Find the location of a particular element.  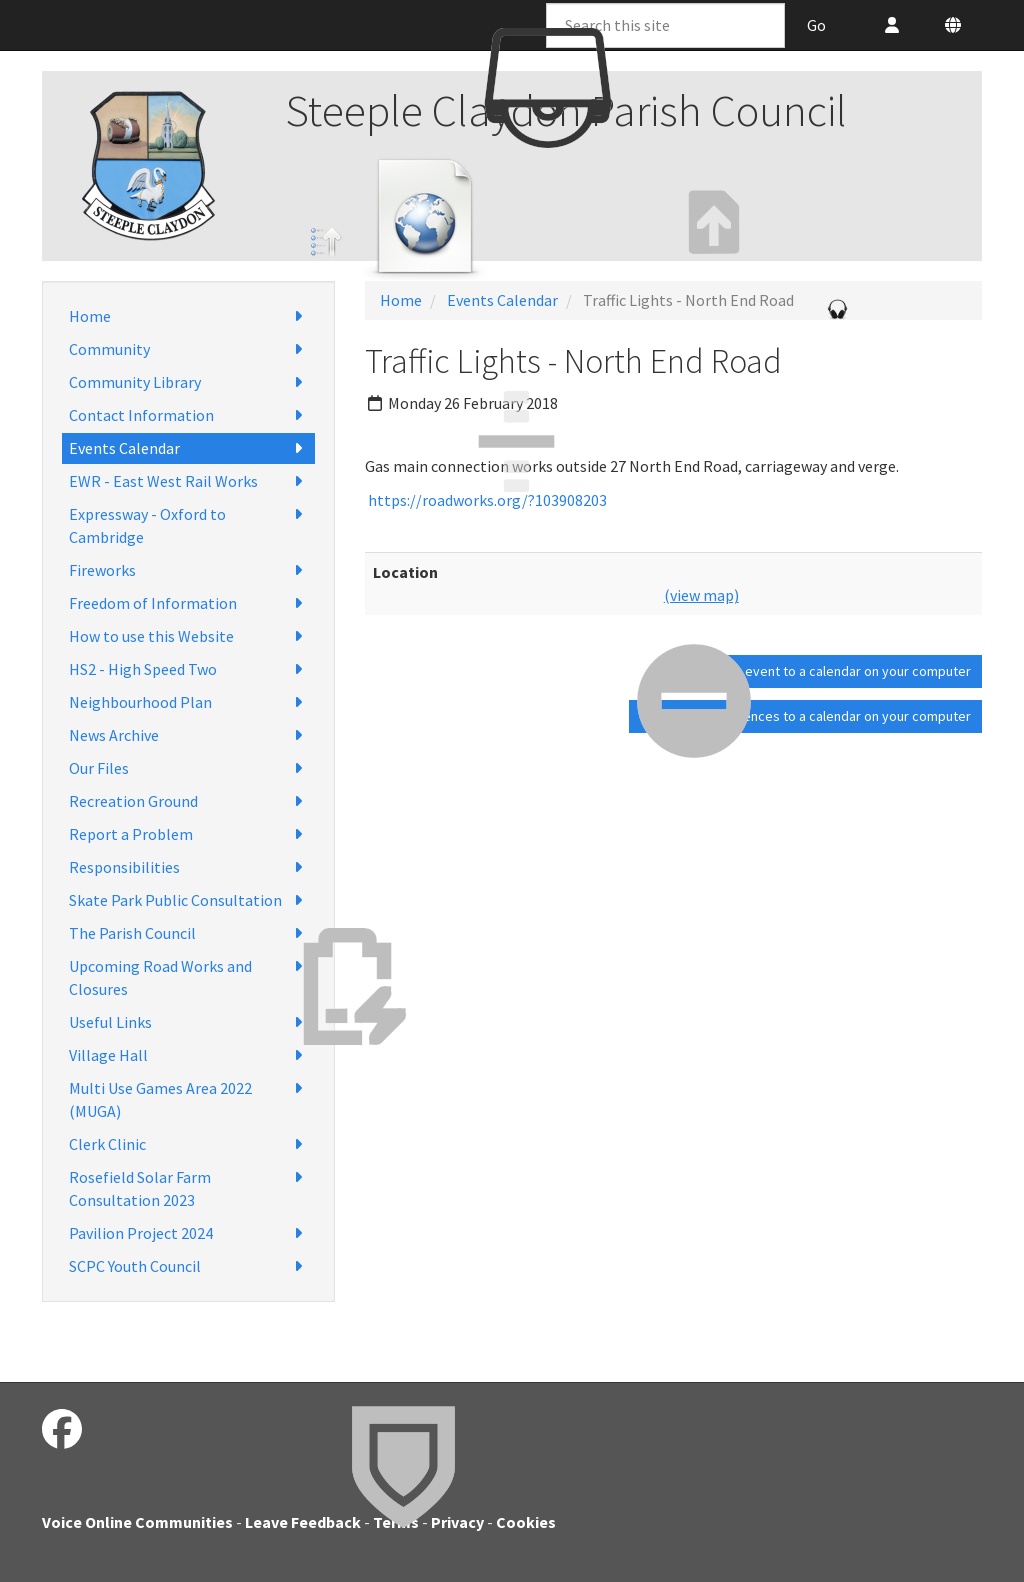

indicates high security status is located at coordinates (403, 1466).